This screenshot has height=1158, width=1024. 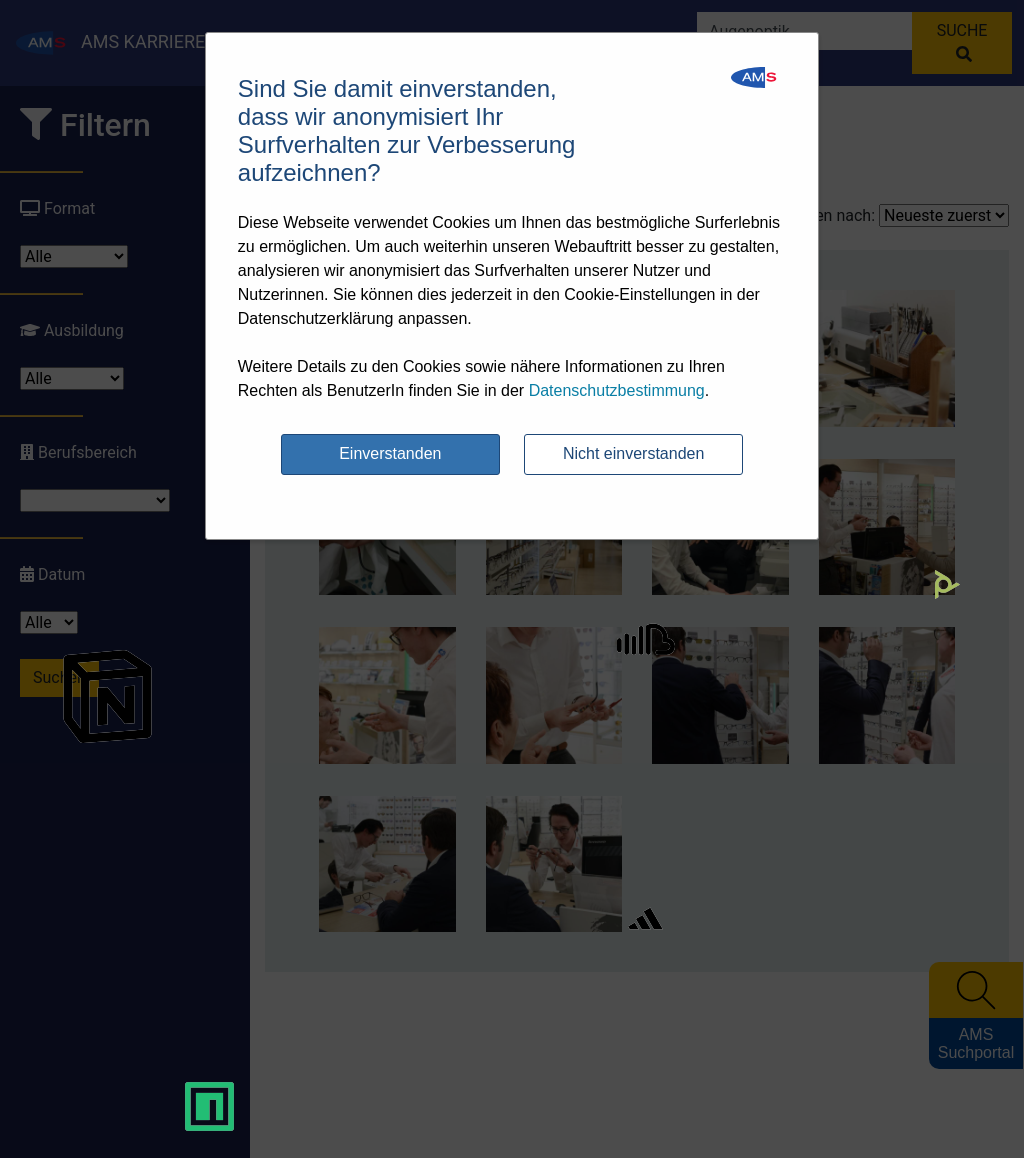 What do you see at coordinates (645, 918) in the screenshot?
I see `adidas brand logo` at bounding box center [645, 918].